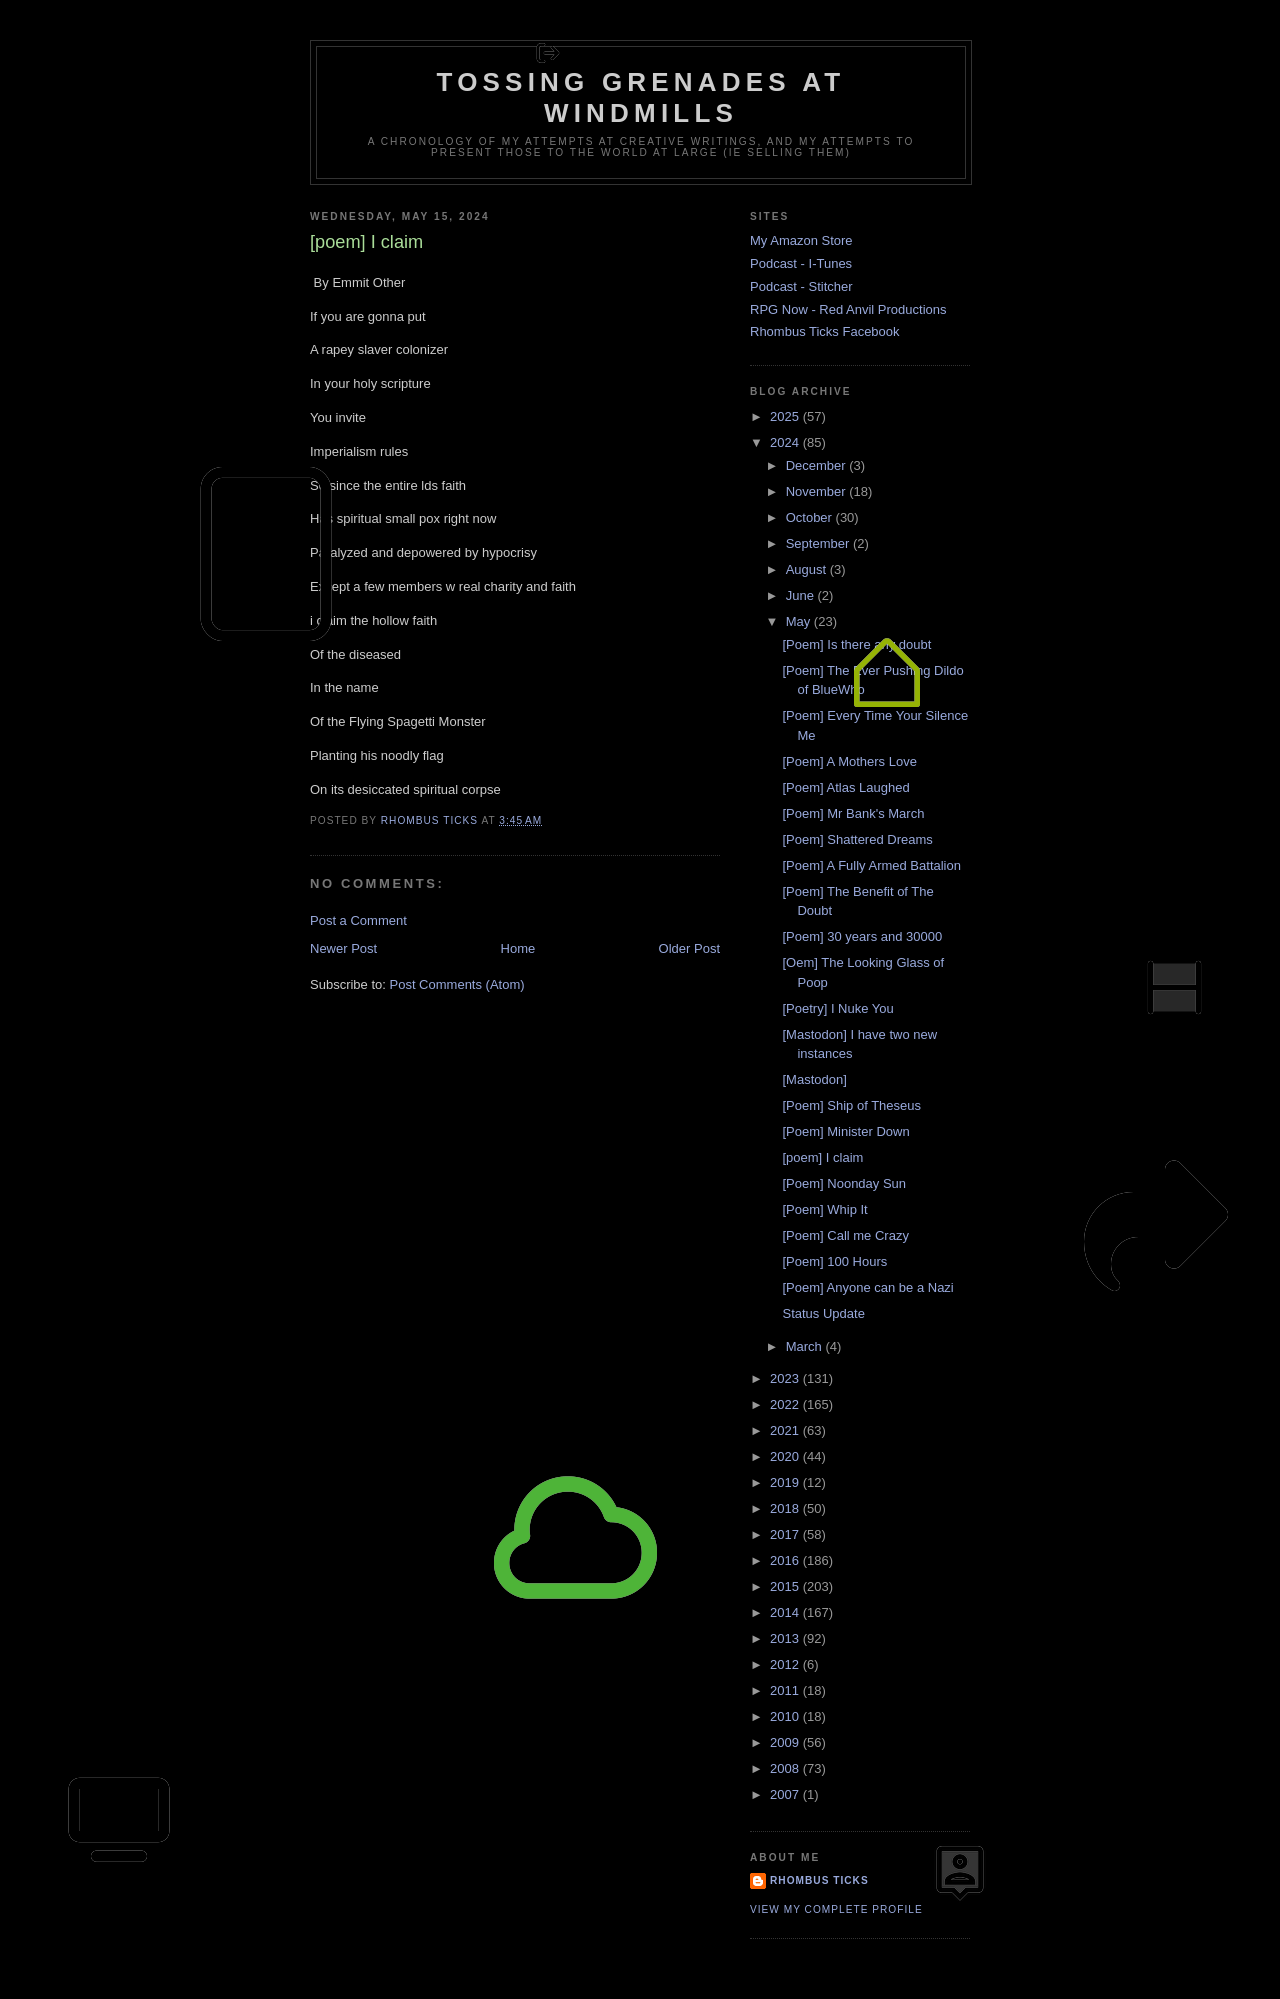  I want to click on open tv or video streaming app, so click(119, 1817).